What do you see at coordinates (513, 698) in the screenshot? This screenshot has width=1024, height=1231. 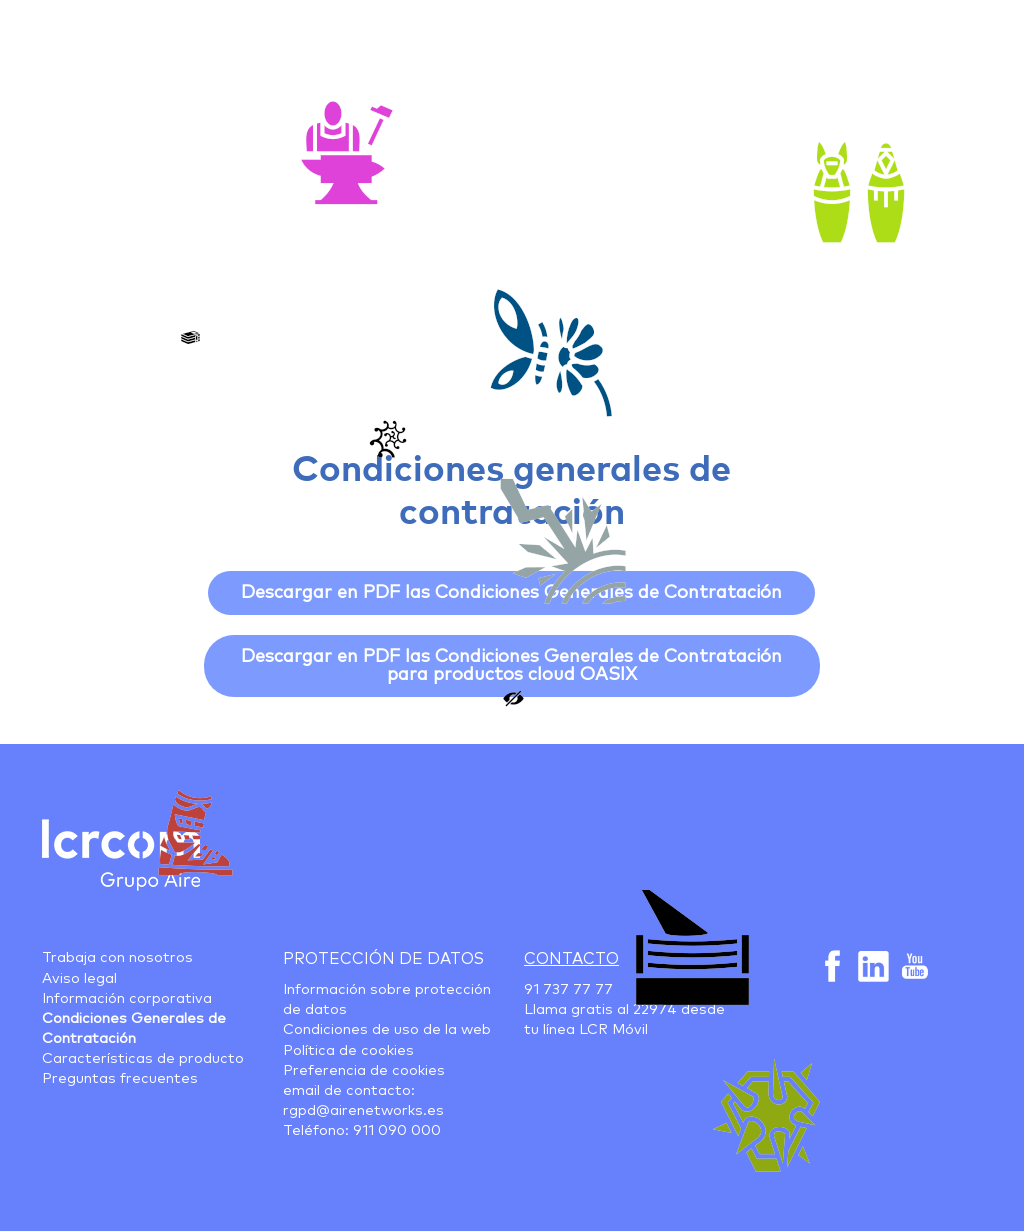 I see `hide content or toggle visibility off` at bounding box center [513, 698].